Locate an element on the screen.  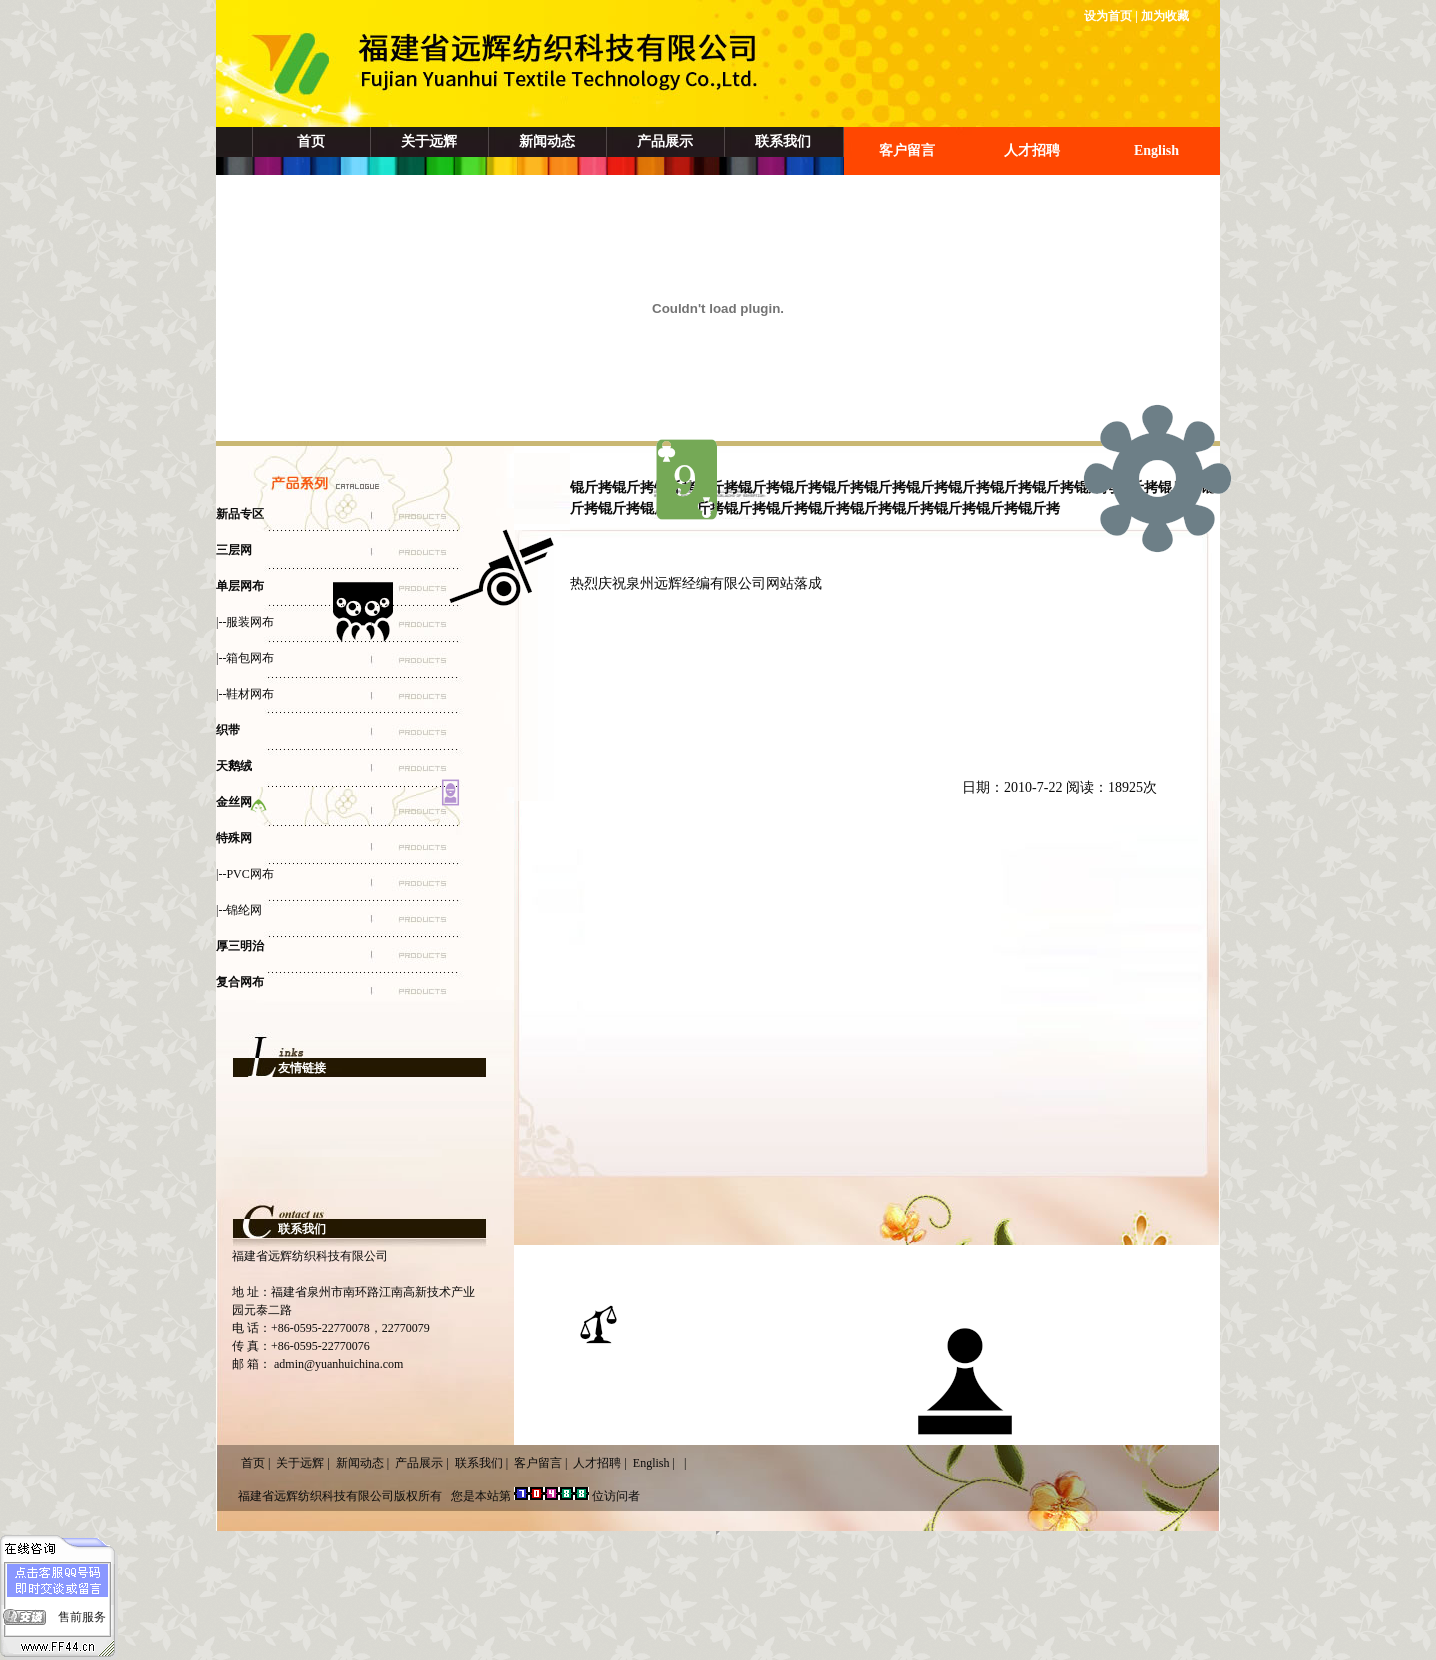
indicates unfair or biased judgment is located at coordinates (598, 1324).